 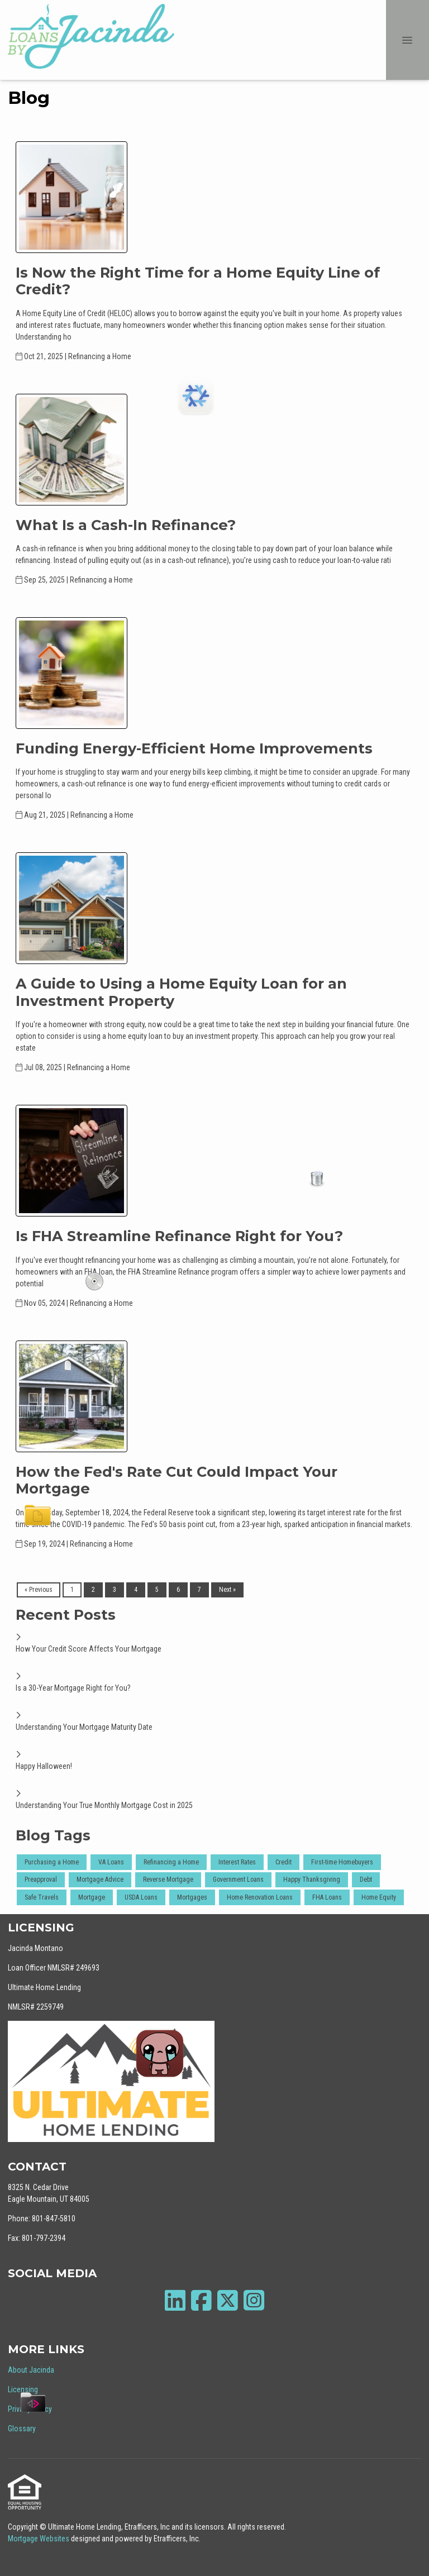 What do you see at coordinates (37, 1515) in the screenshot?
I see `open your documents folder` at bounding box center [37, 1515].